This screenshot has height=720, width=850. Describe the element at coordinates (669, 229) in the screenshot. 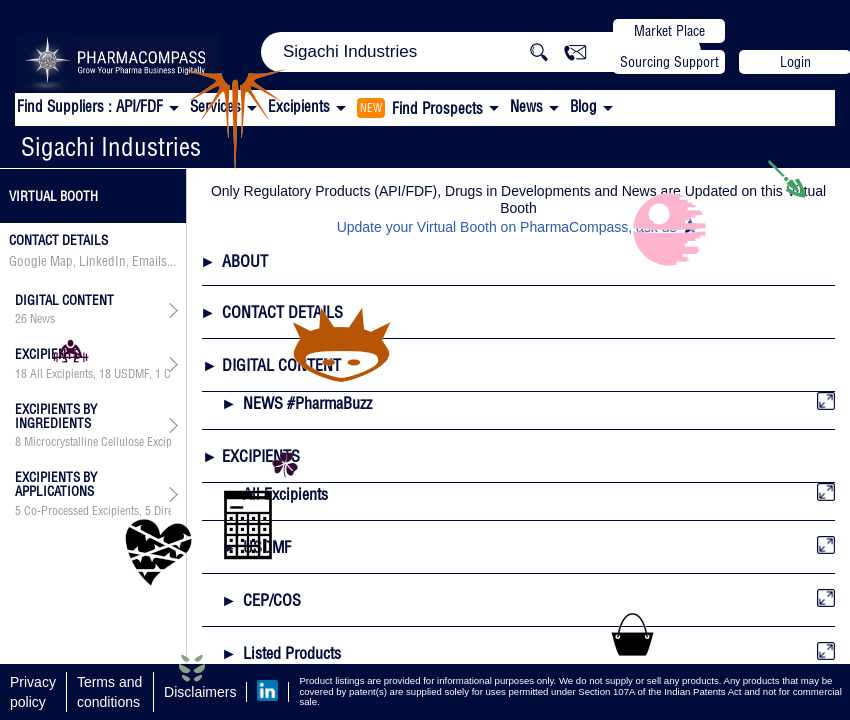

I see `Death Star icon from Star Wars franchise` at that location.